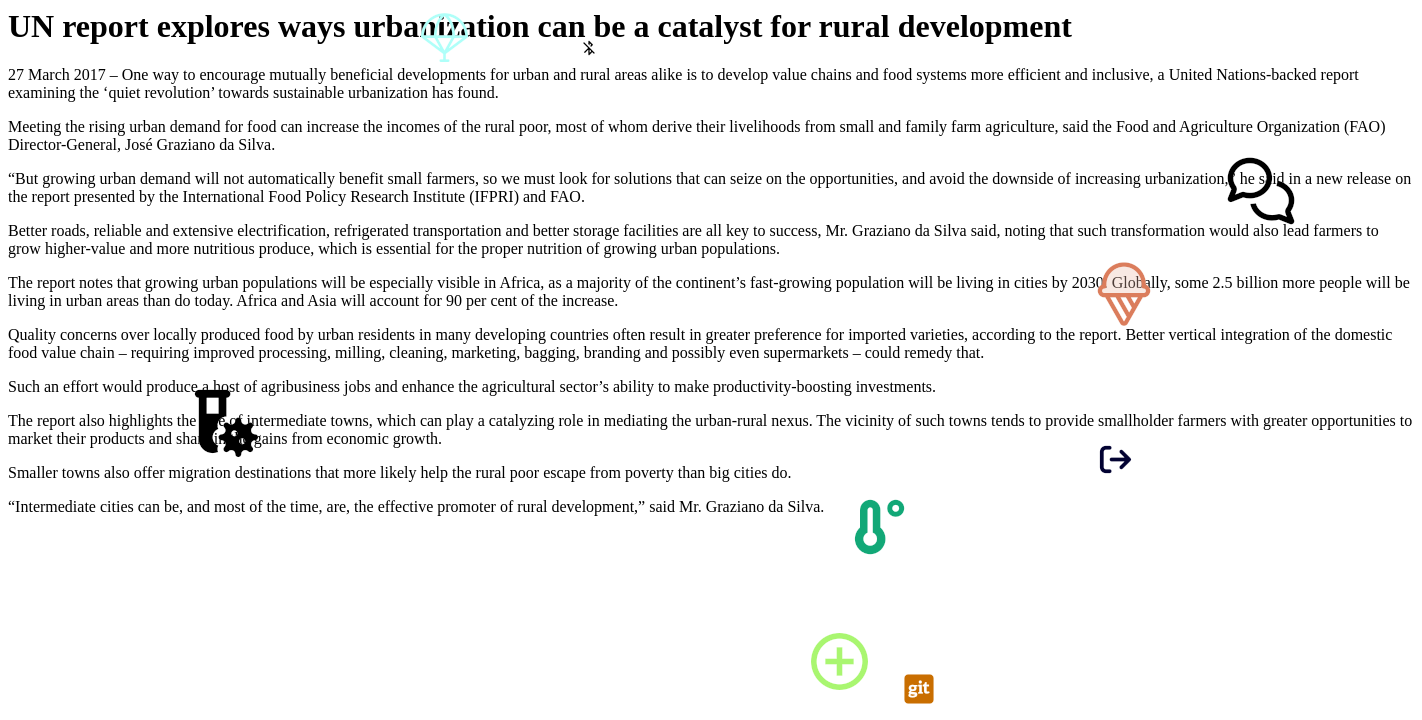 Image resolution: width=1422 pixels, height=720 pixels. I want to click on indicates high temperature reading, so click(877, 527).